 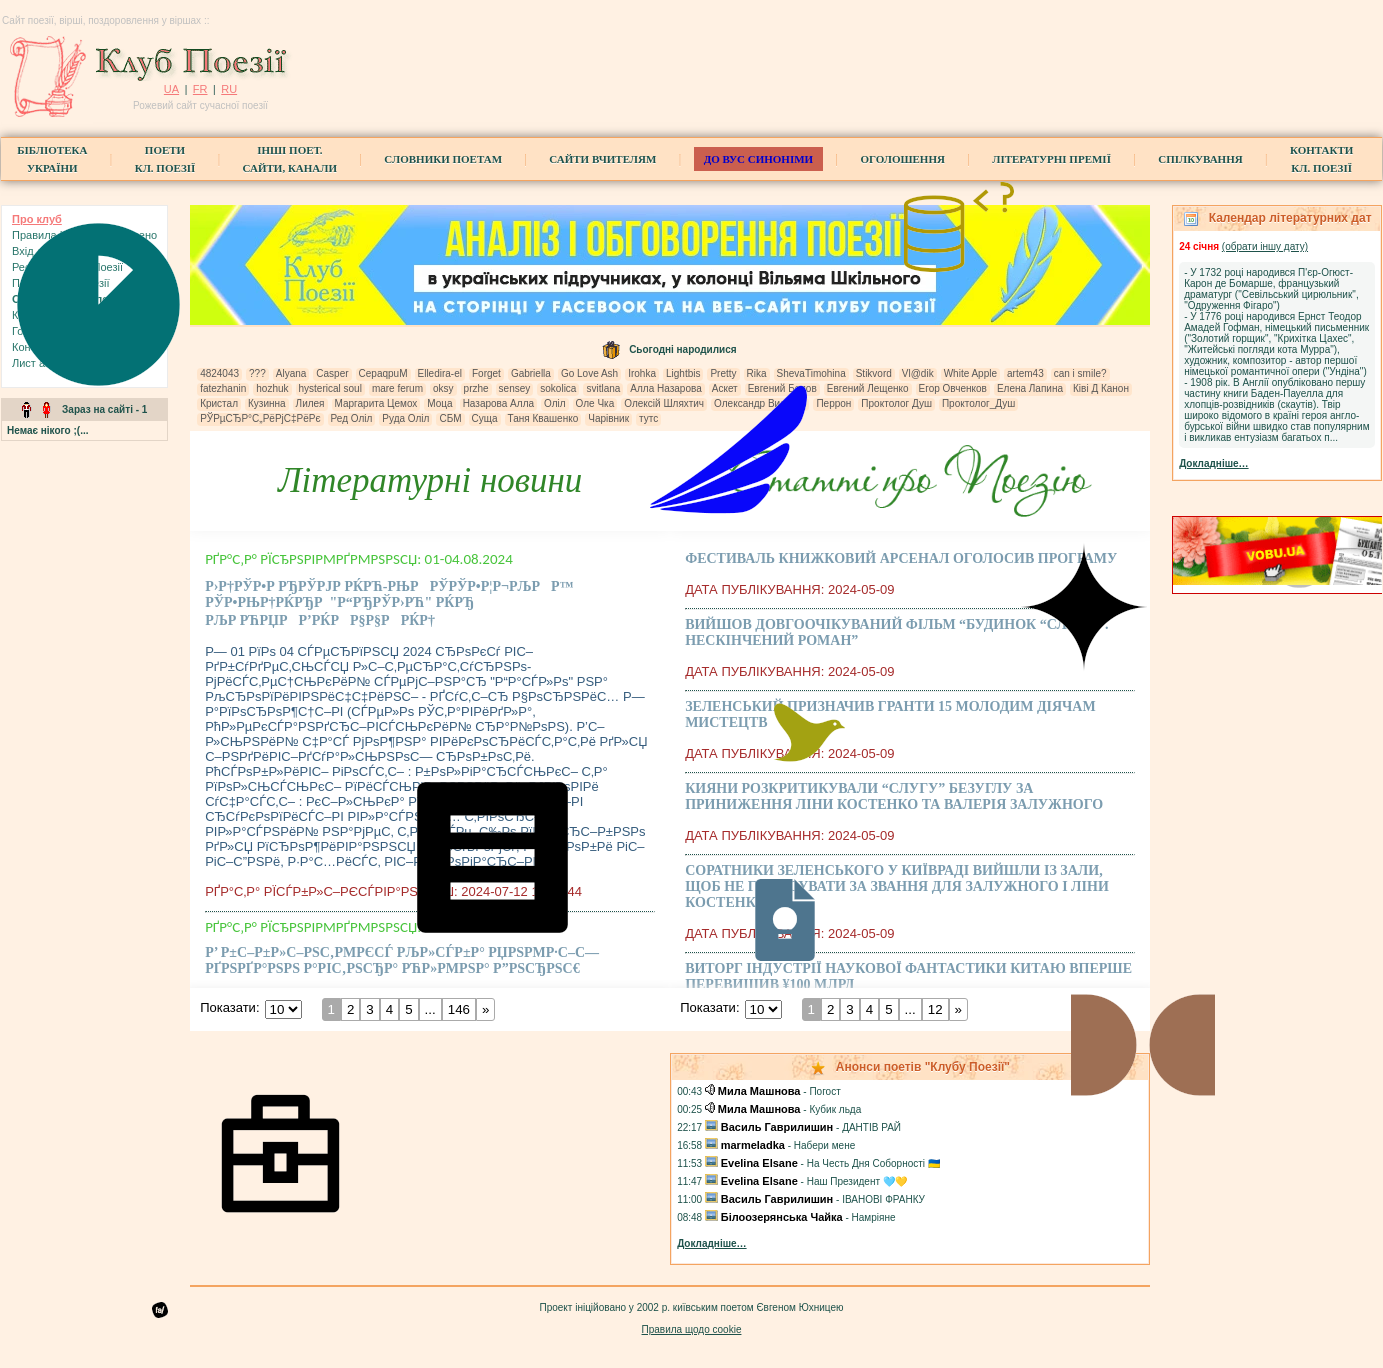 What do you see at coordinates (1084, 607) in the screenshot?
I see `open Google Gemini AI assistant` at bounding box center [1084, 607].